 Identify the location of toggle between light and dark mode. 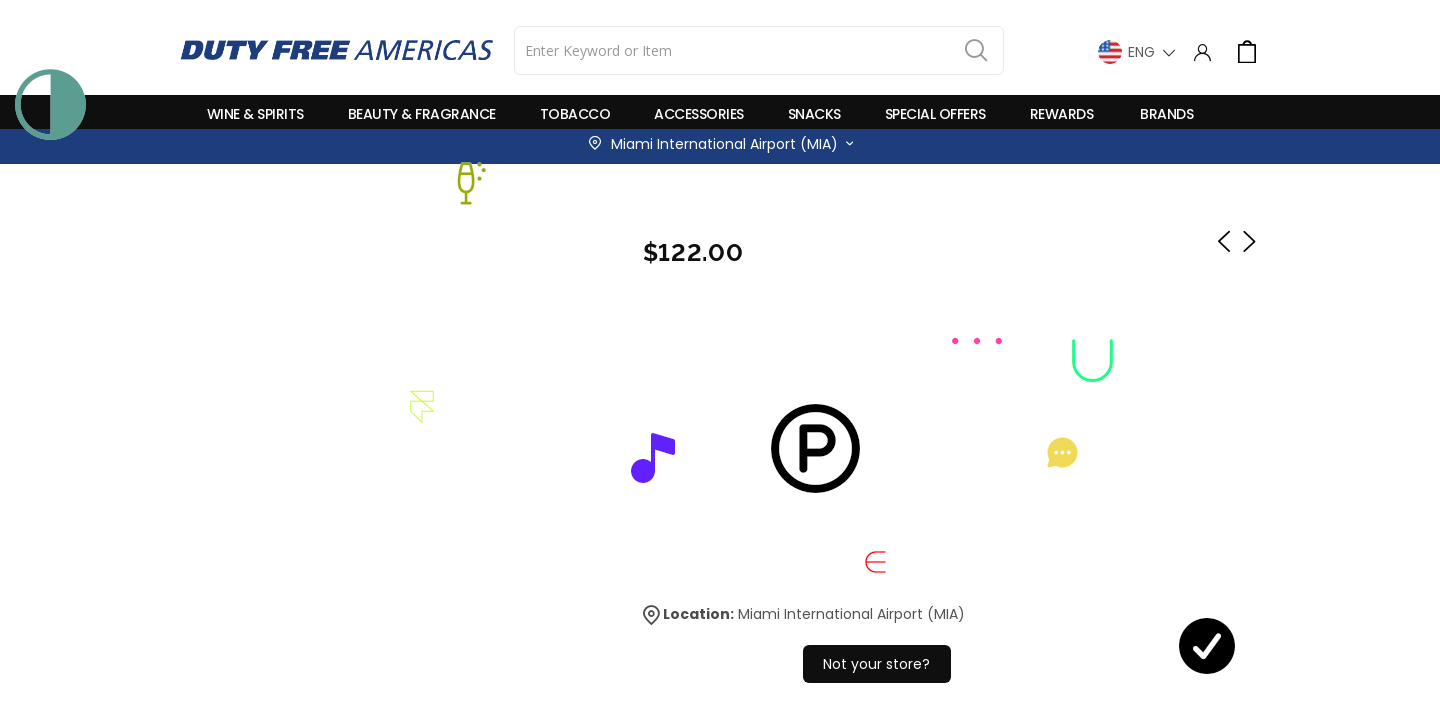
(50, 104).